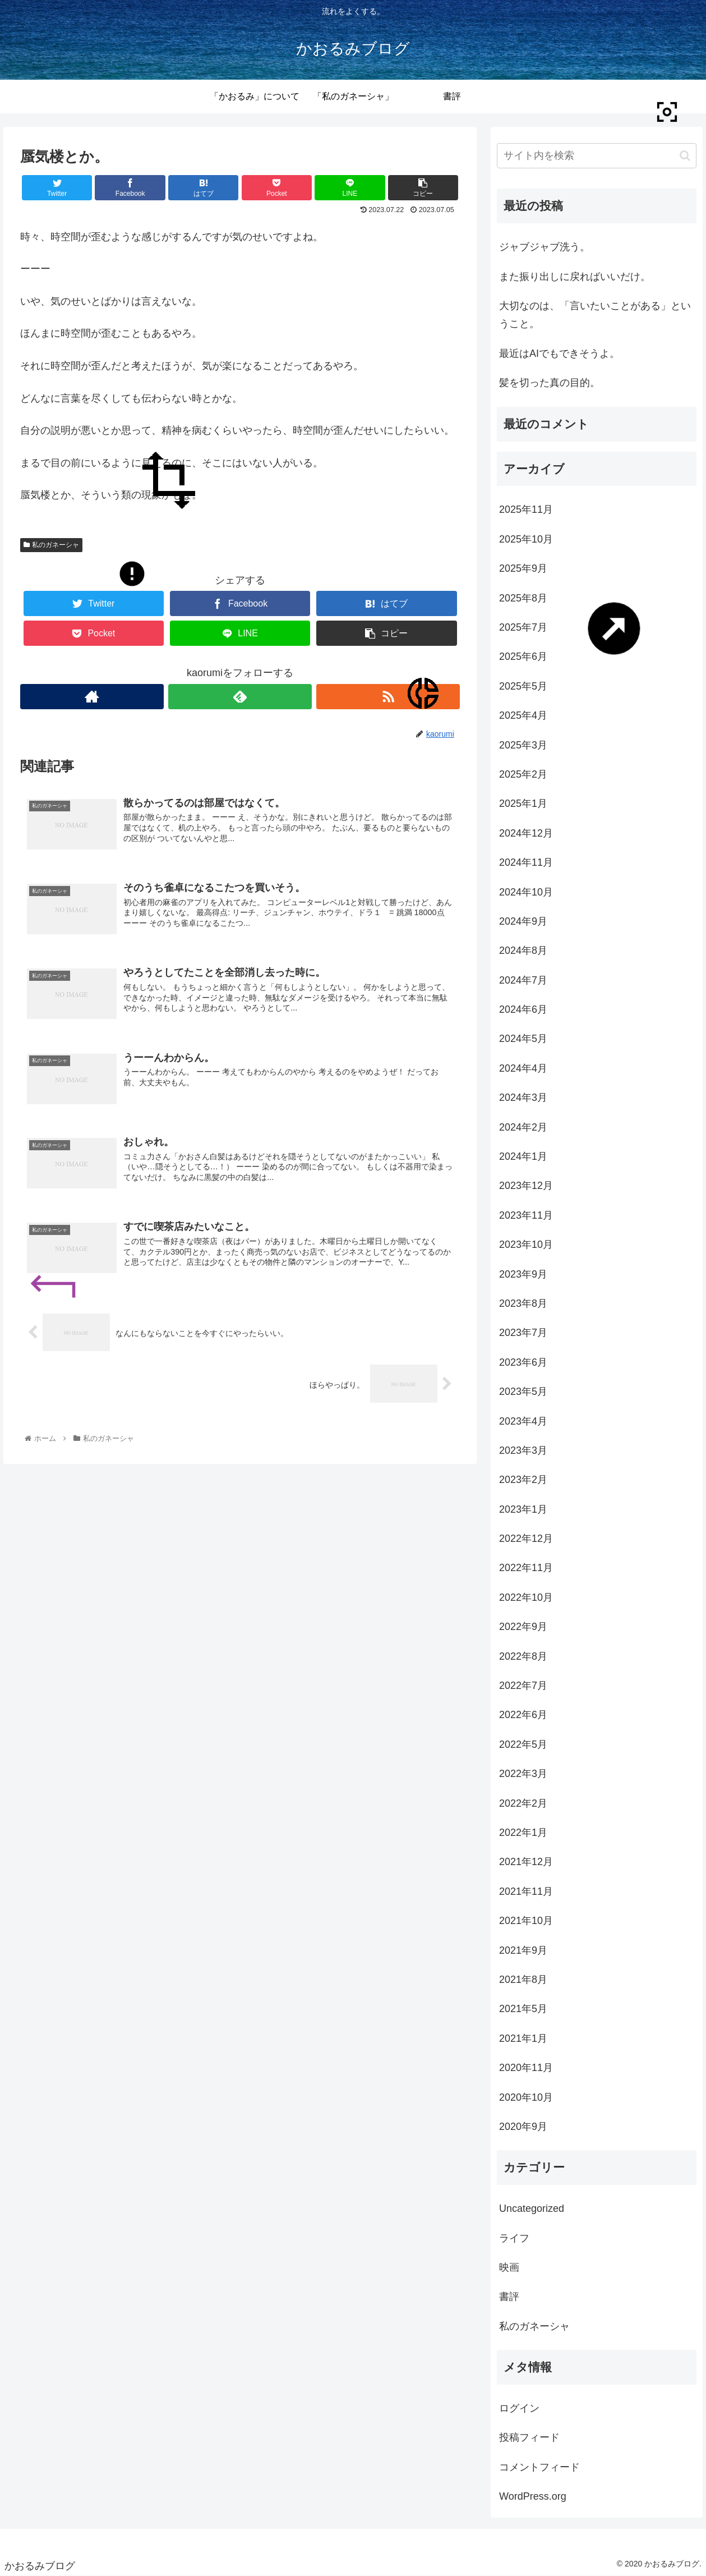  What do you see at coordinates (53, 1287) in the screenshot?
I see `go back to previous screen` at bounding box center [53, 1287].